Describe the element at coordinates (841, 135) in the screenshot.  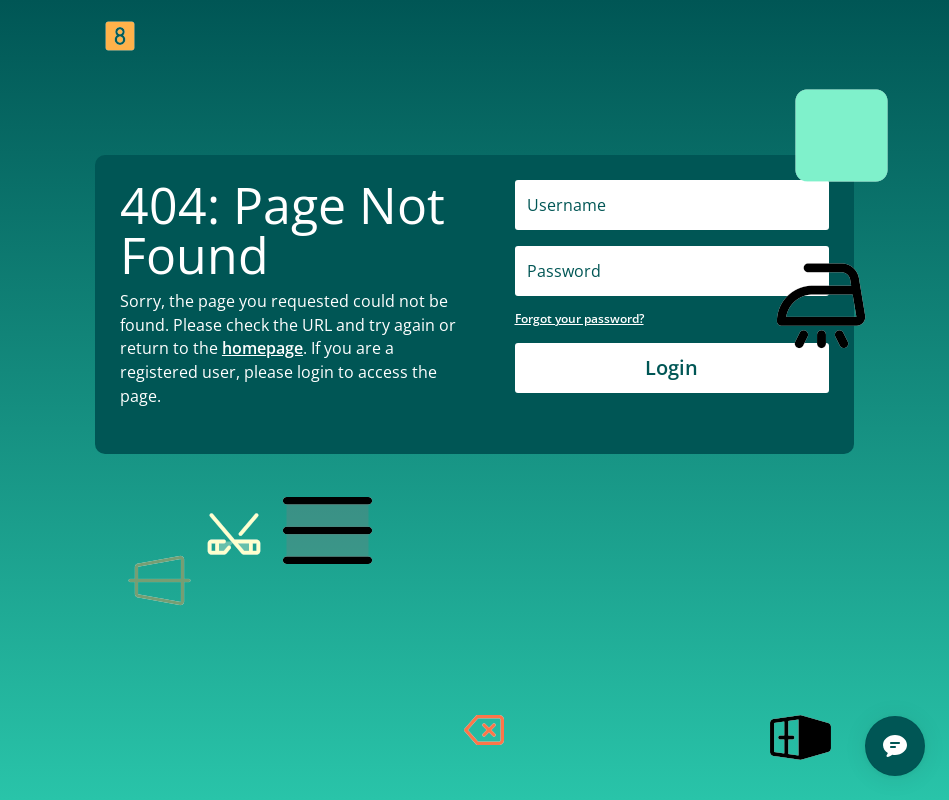
I see `a filled checkbox or selected state` at that location.